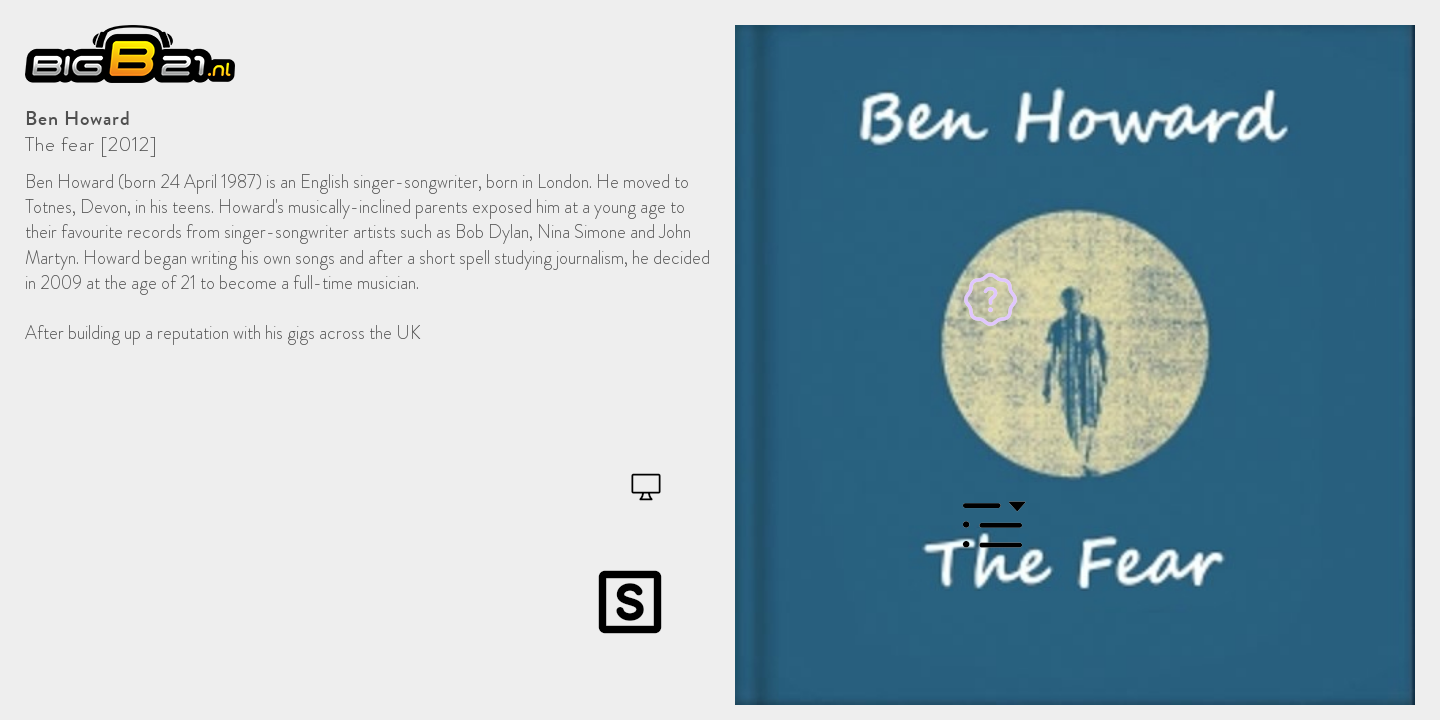 Image resolution: width=1440 pixels, height=720 pixels. Describe the element at coordinates (992, 524) in the screenshot. I see `select multiple items from a list` at that location.